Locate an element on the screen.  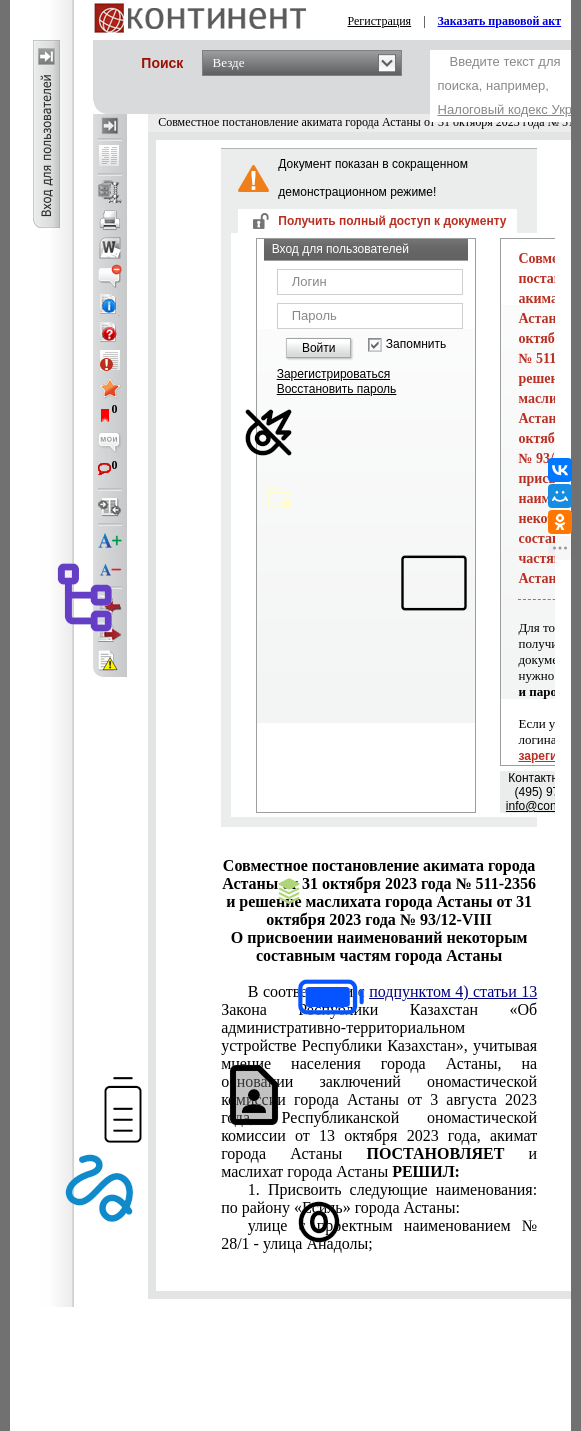
access a password-protected folder is located at coordinates (279, 497).